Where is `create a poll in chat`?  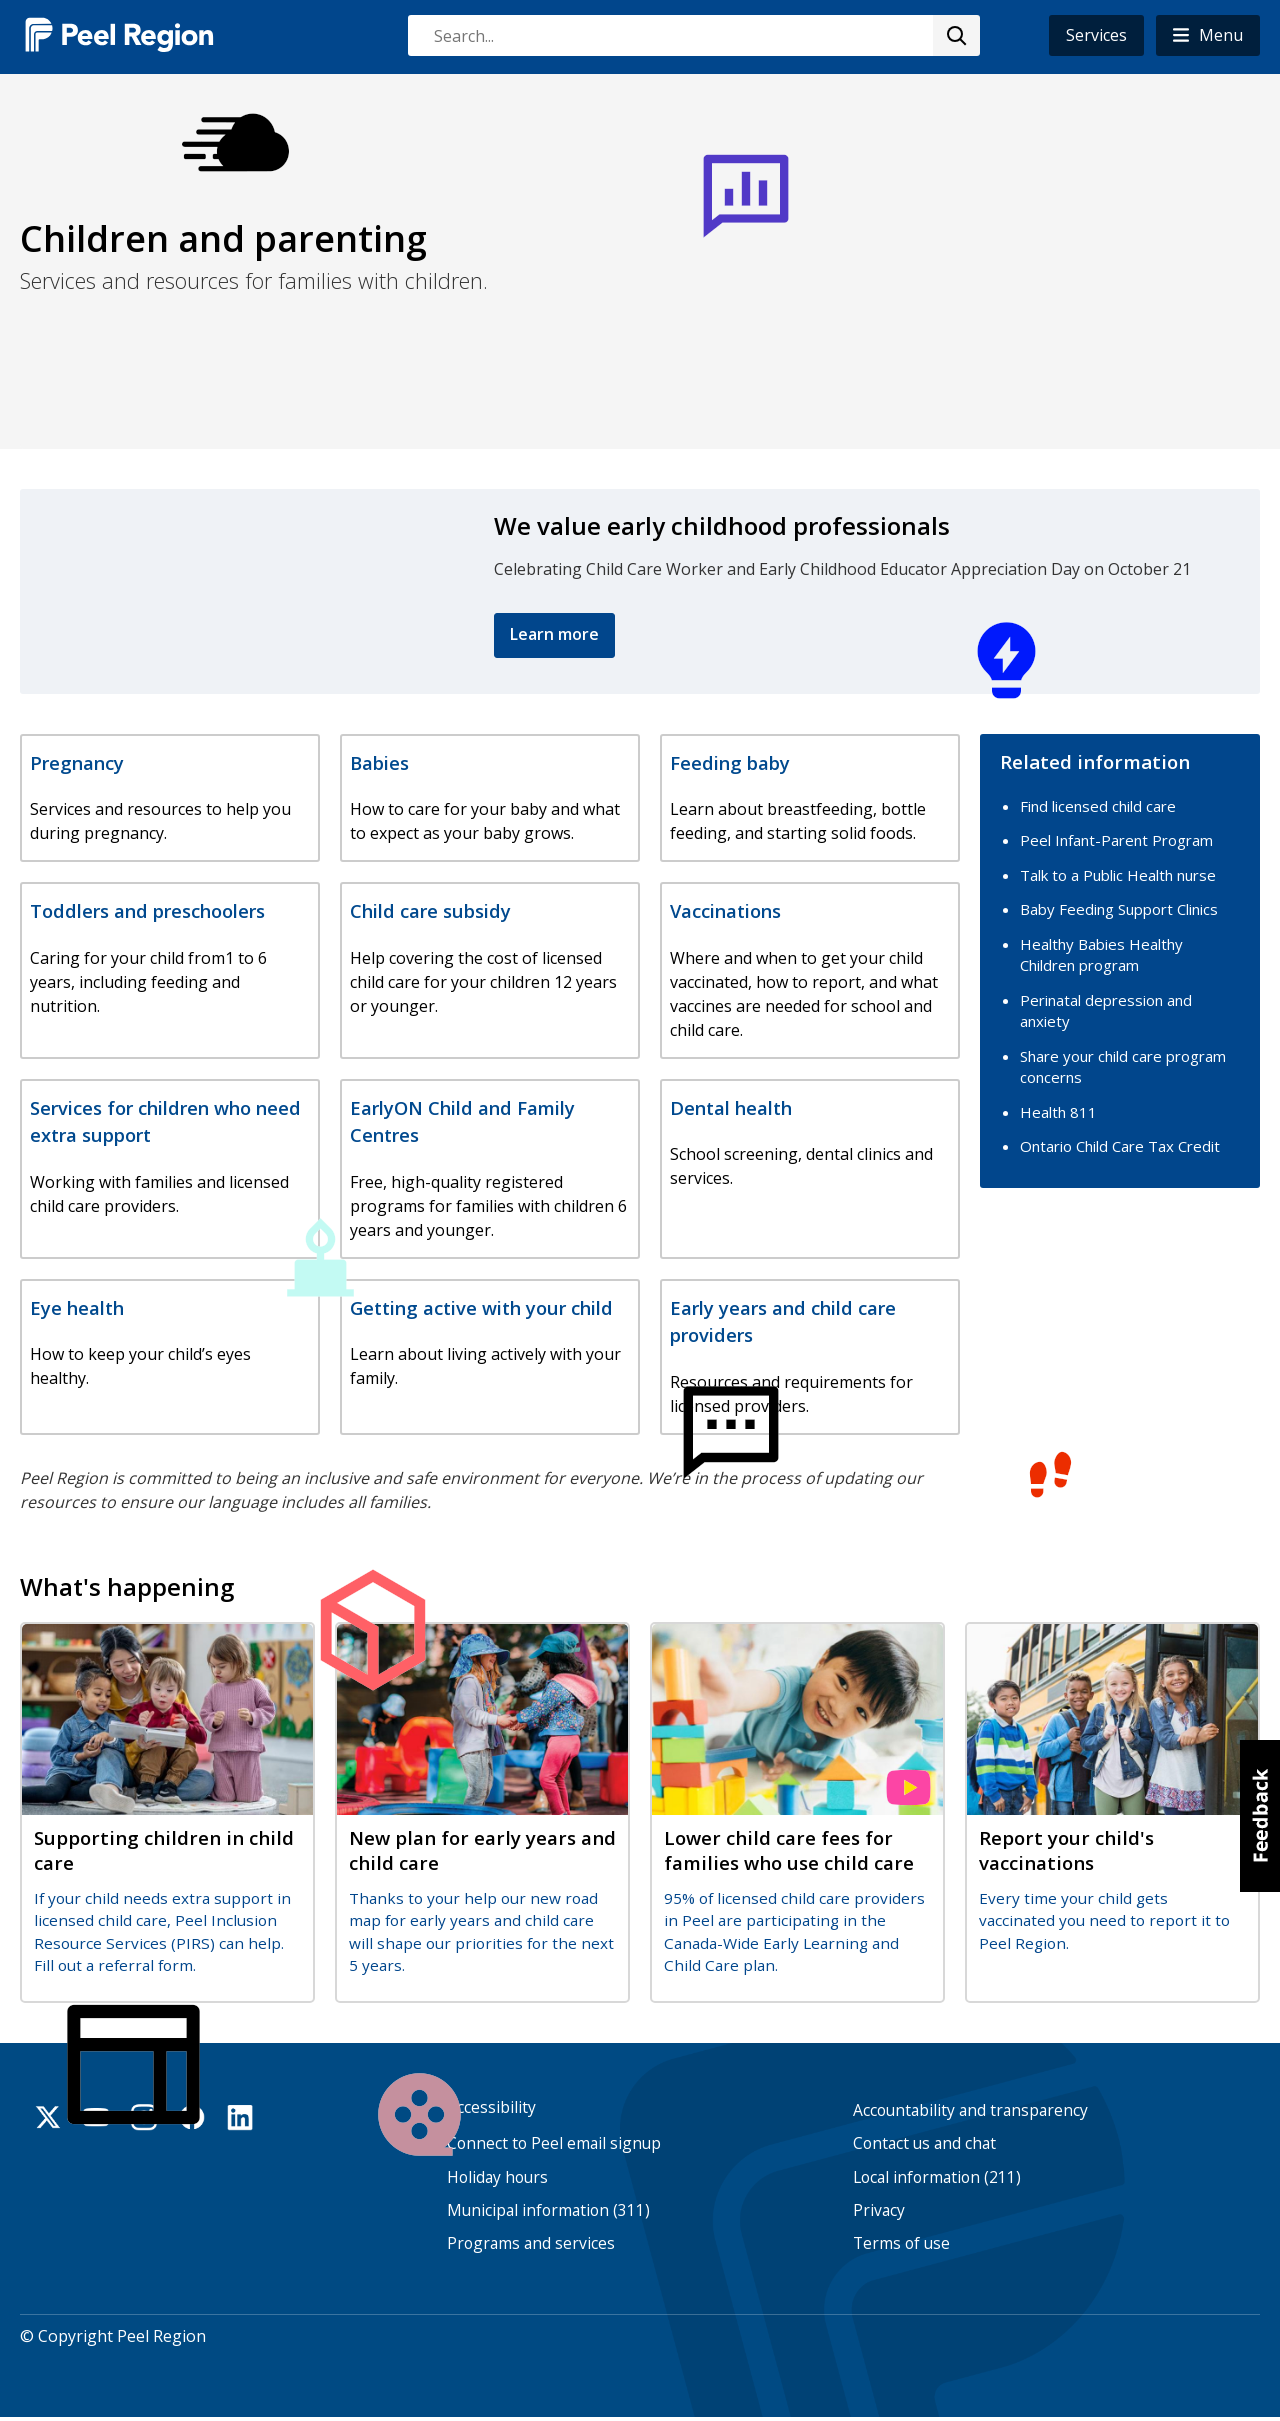 create a poll in chat is located at coordinates (746, 193).